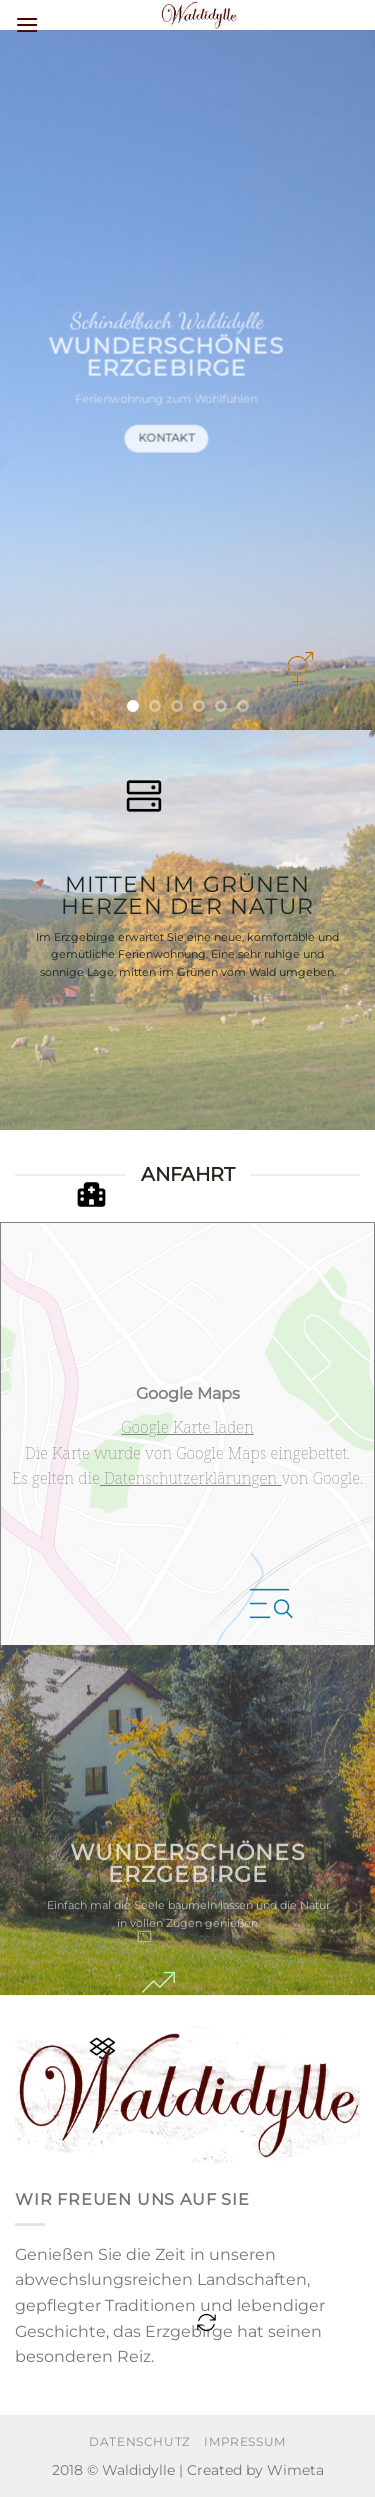 This screenshot has height=2497, width=375. What do you see at coordinates (206, 2322) in the screenshot?
I see `refresh or reload content` at bounding box center [206, 2322].